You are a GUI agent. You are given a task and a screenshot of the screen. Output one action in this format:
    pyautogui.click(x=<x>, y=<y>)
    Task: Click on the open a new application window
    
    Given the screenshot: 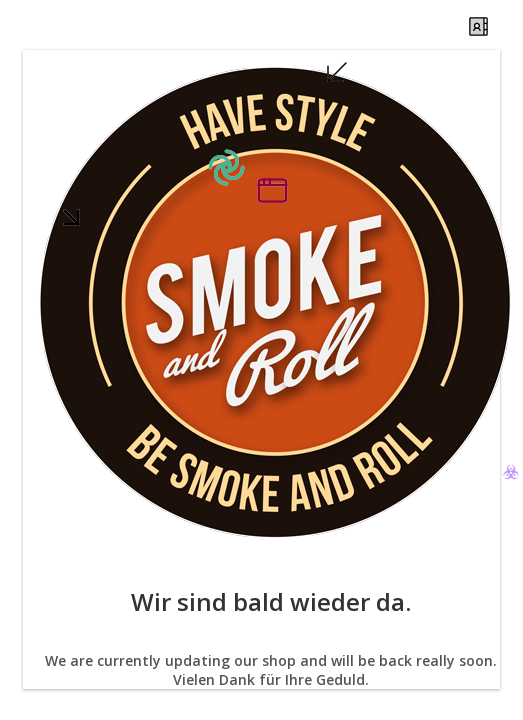 What is the action you would take?
    pyautogui.click(x=272, y=190)
    